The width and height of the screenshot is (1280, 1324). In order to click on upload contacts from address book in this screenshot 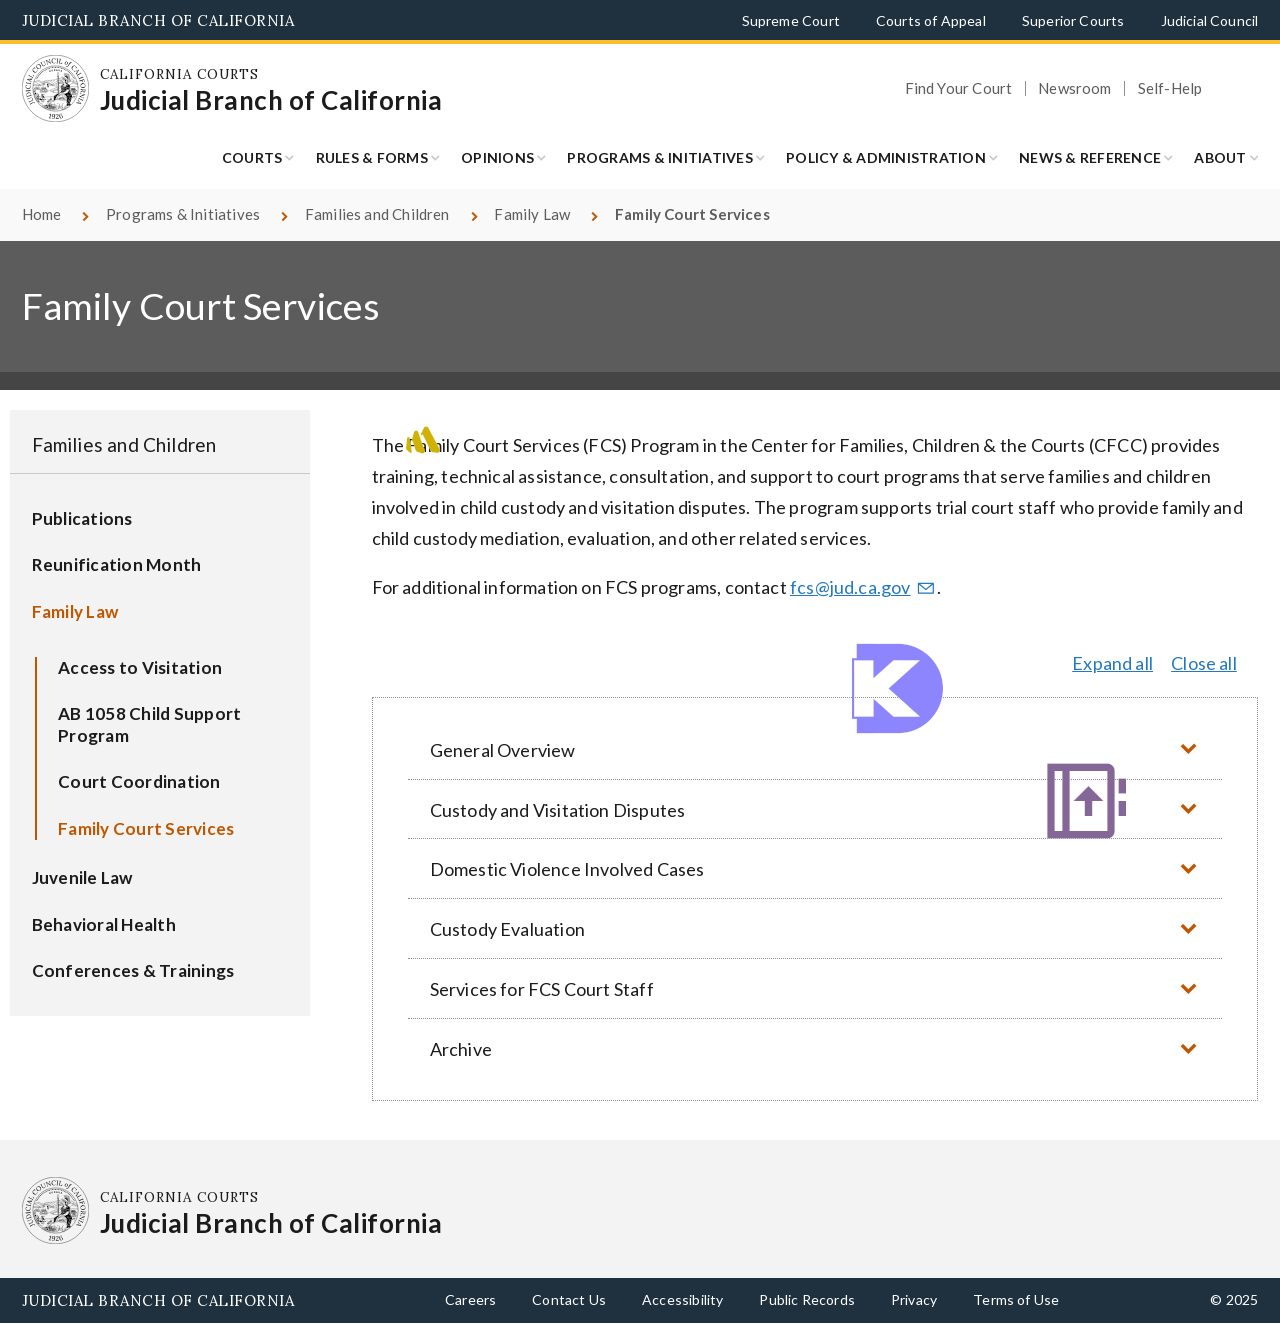, I will do `click(1081, 801)`.